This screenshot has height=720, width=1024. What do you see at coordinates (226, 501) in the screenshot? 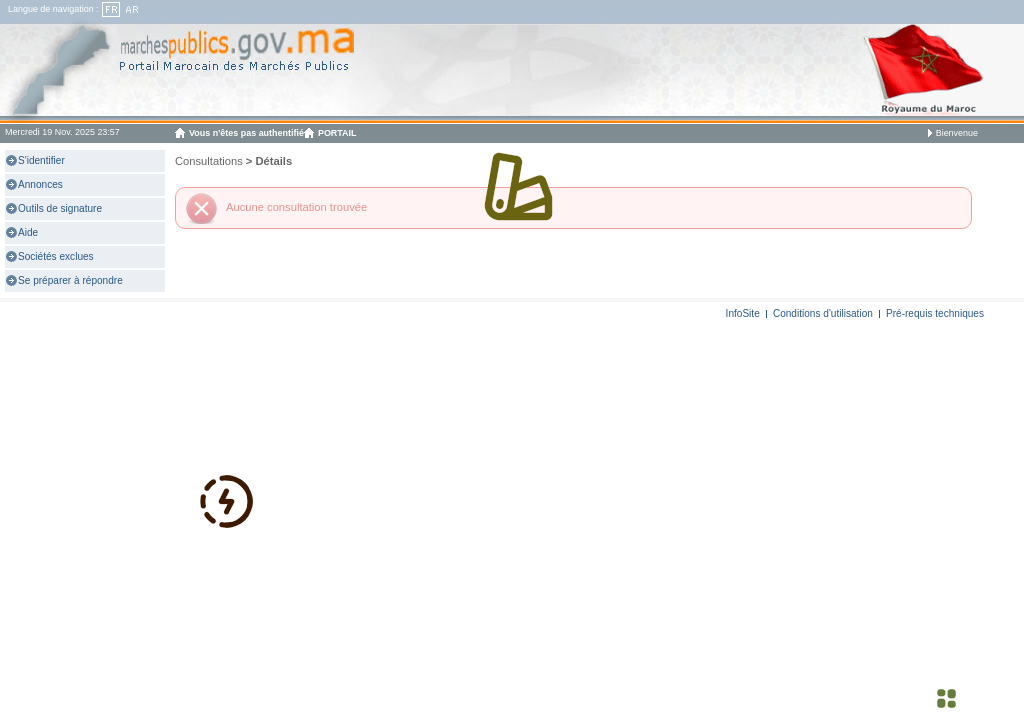
I see `battery is currently charging` at bounding box center [226, 501].